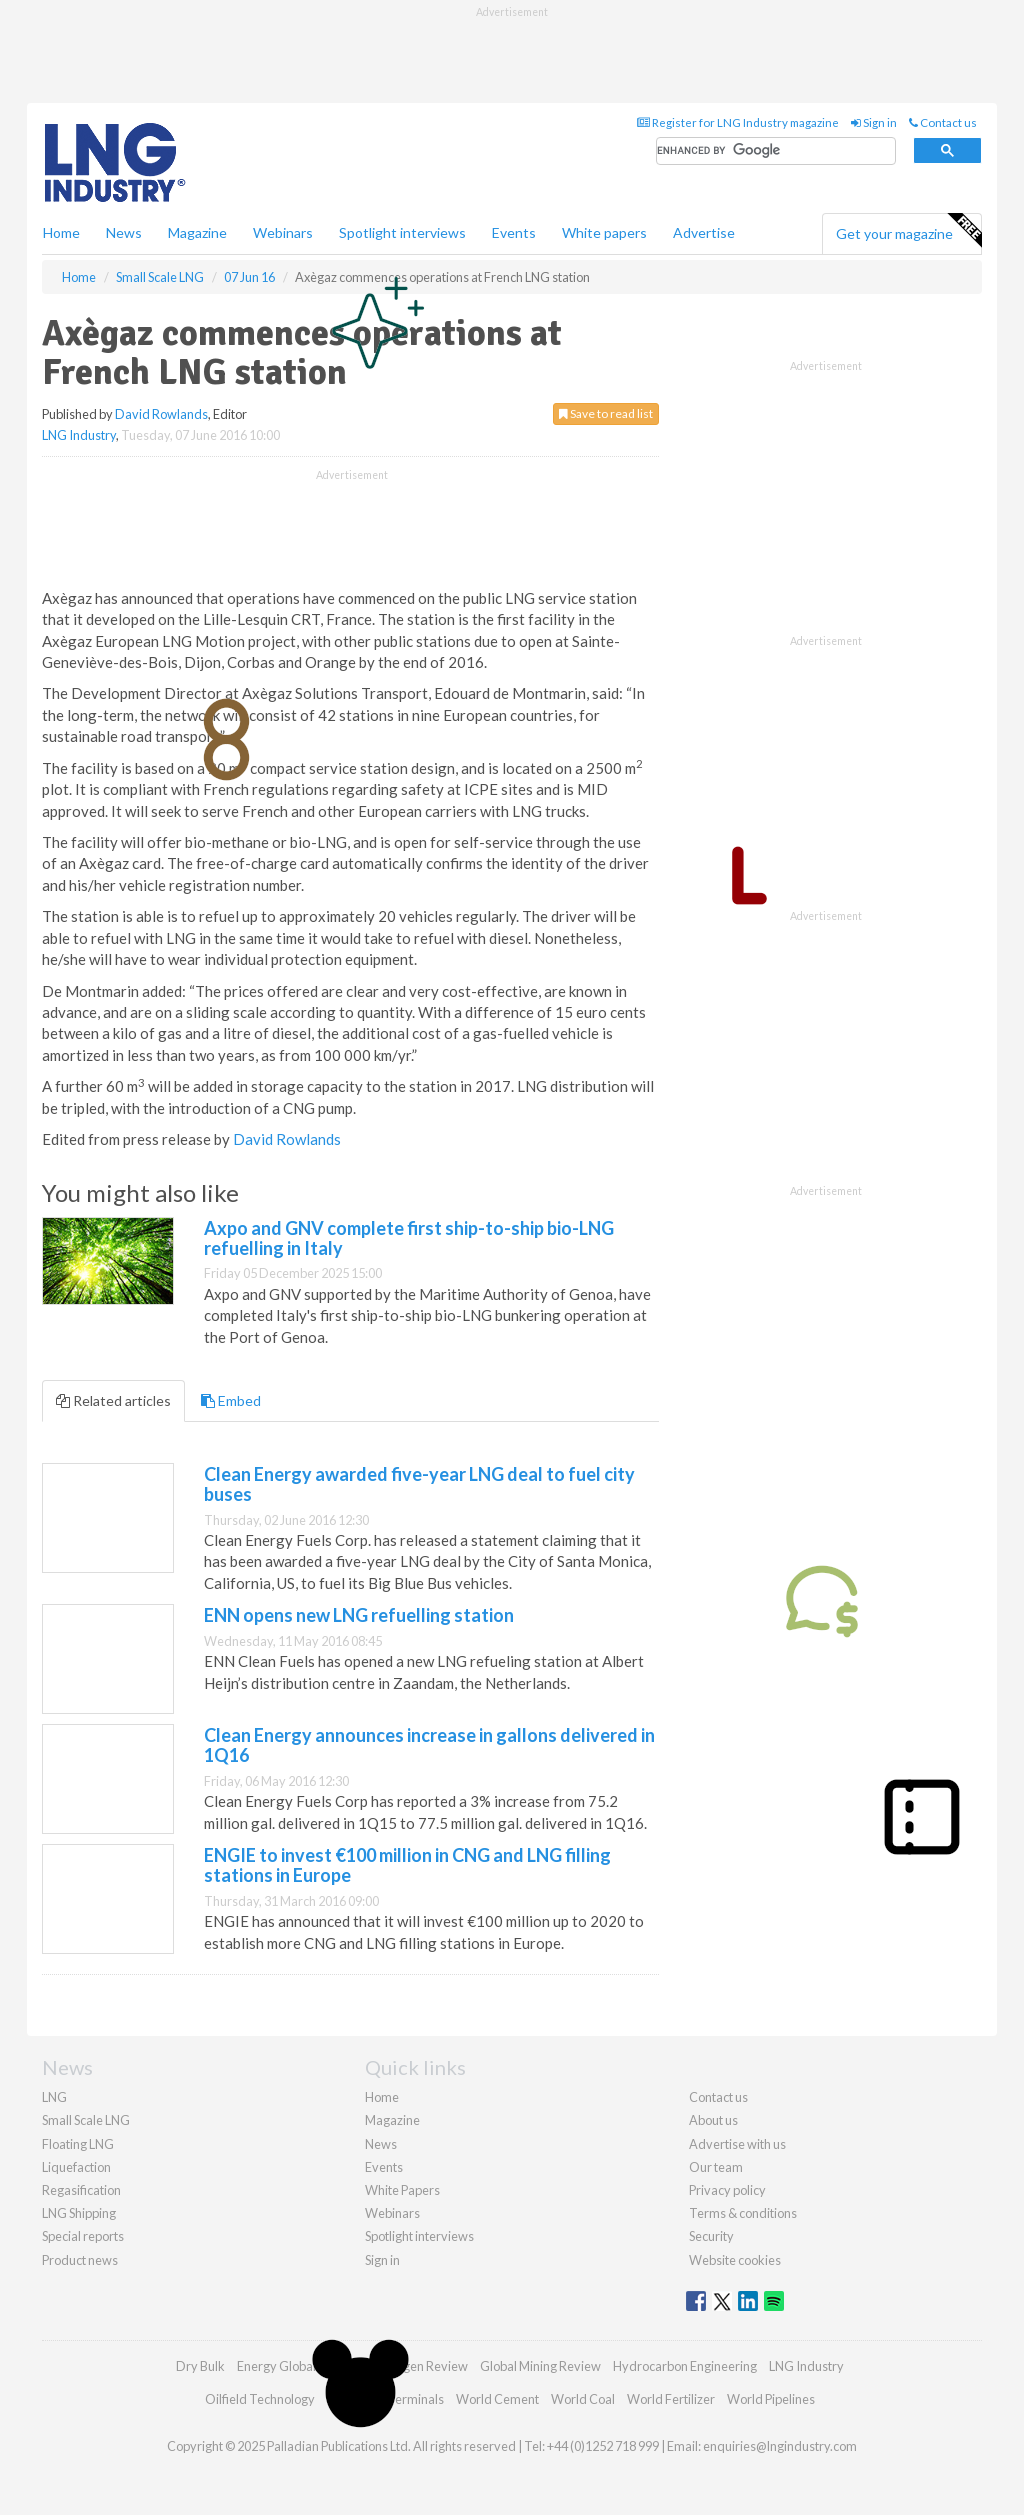 This screenshot has height=2515, width=1024. Describe the element at coordinates (360, 2383) in the screenshot. I see `access disney content or services` at that location.